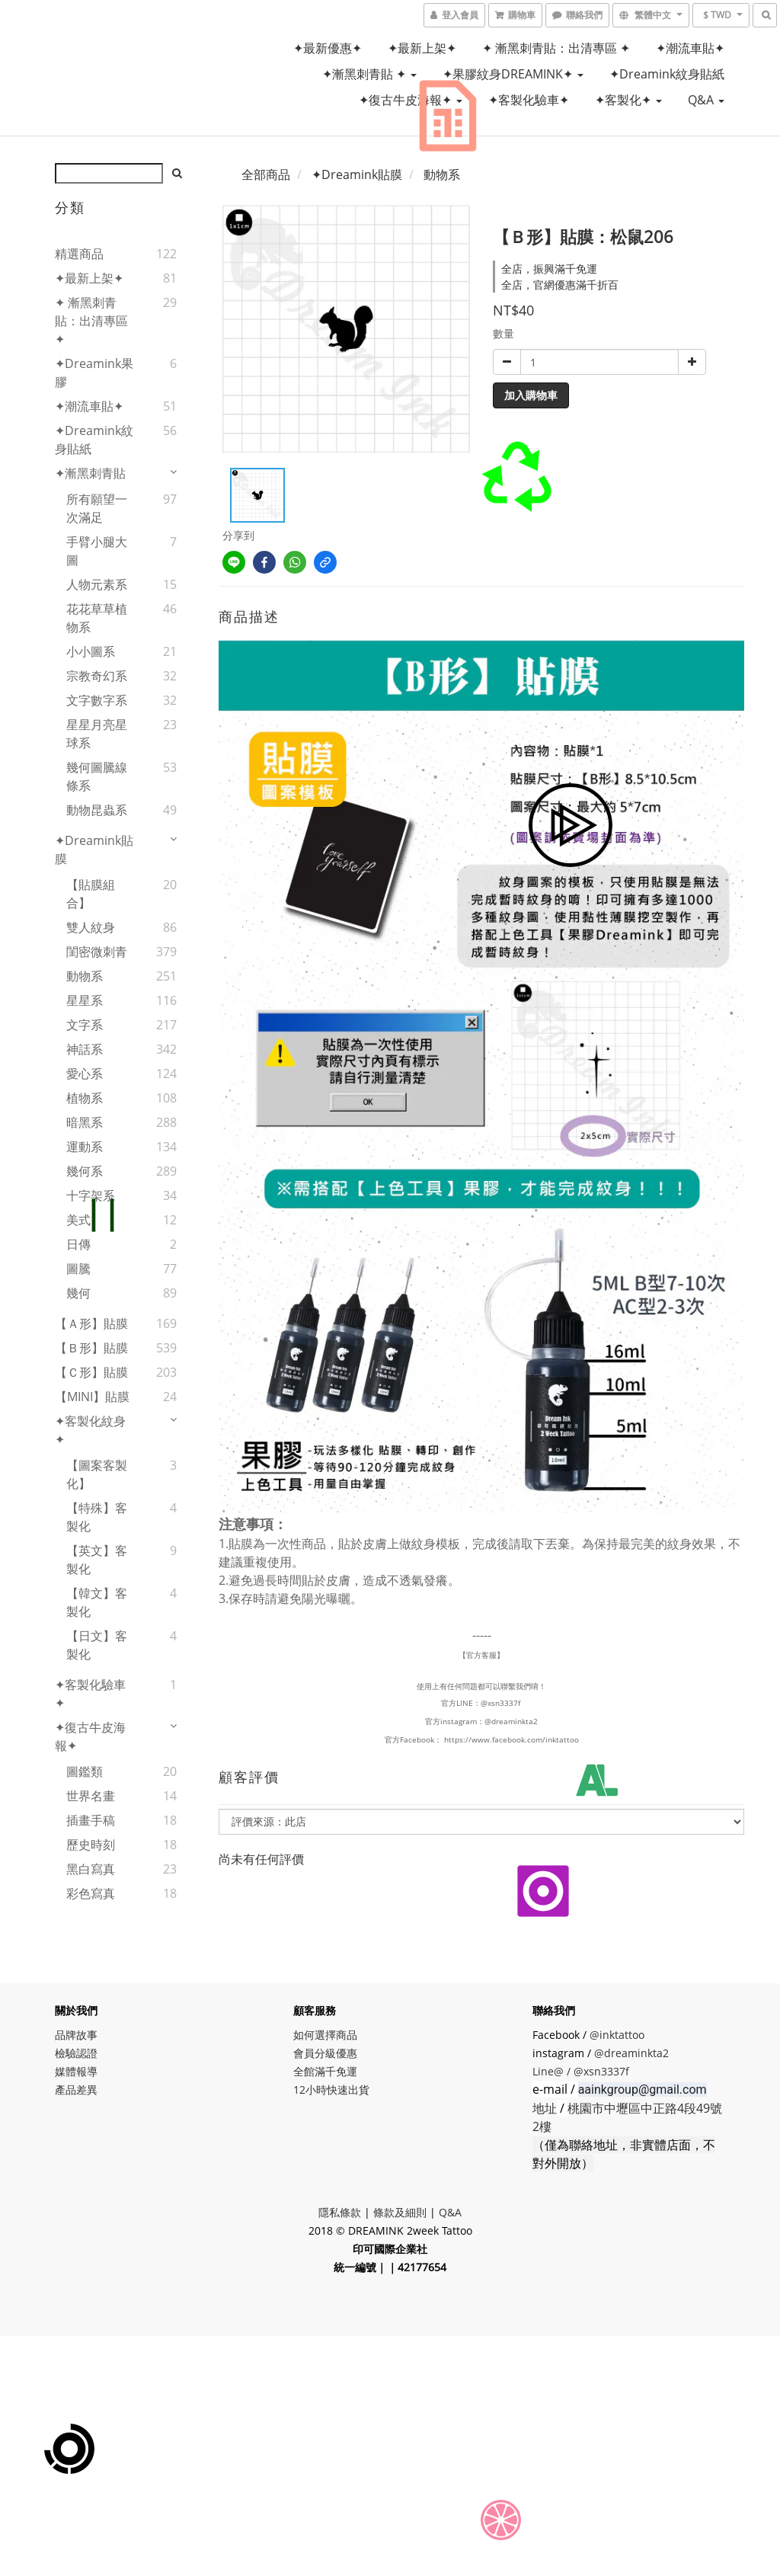  I want to click on open Pluralsight learning platform, so click(571, 825).